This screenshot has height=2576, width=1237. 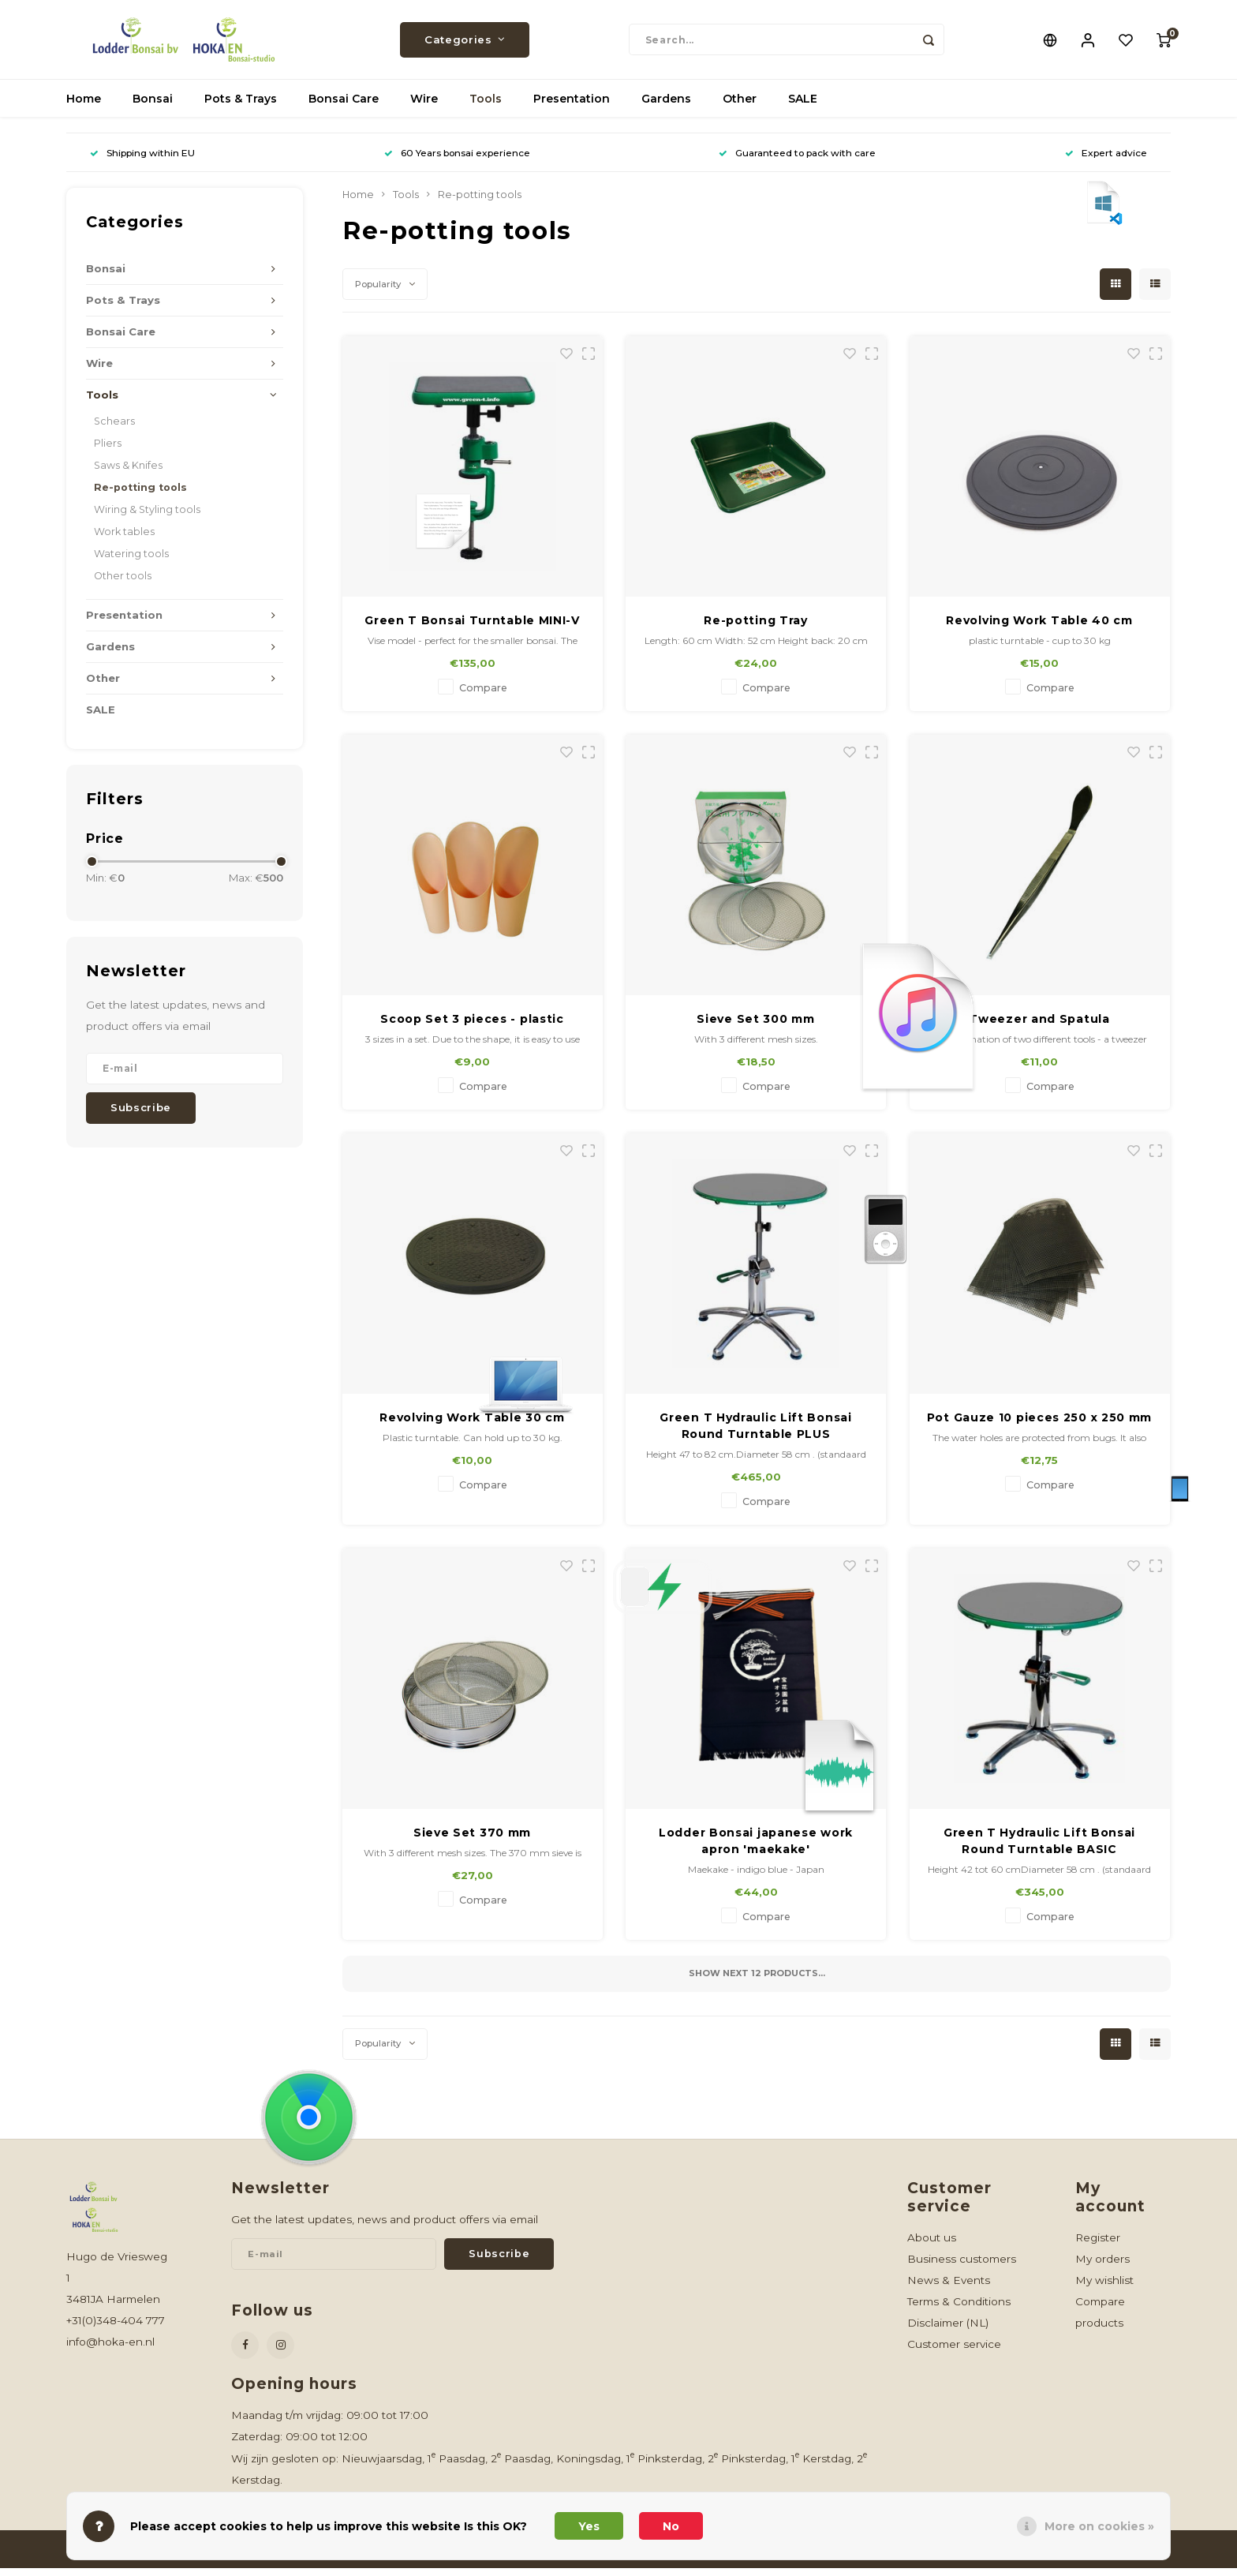 What do you see at coordinates (1103, 203) in the screenshot?
I see `open a batch file in Visual Studio Code` at bounding box center [1103, 203].